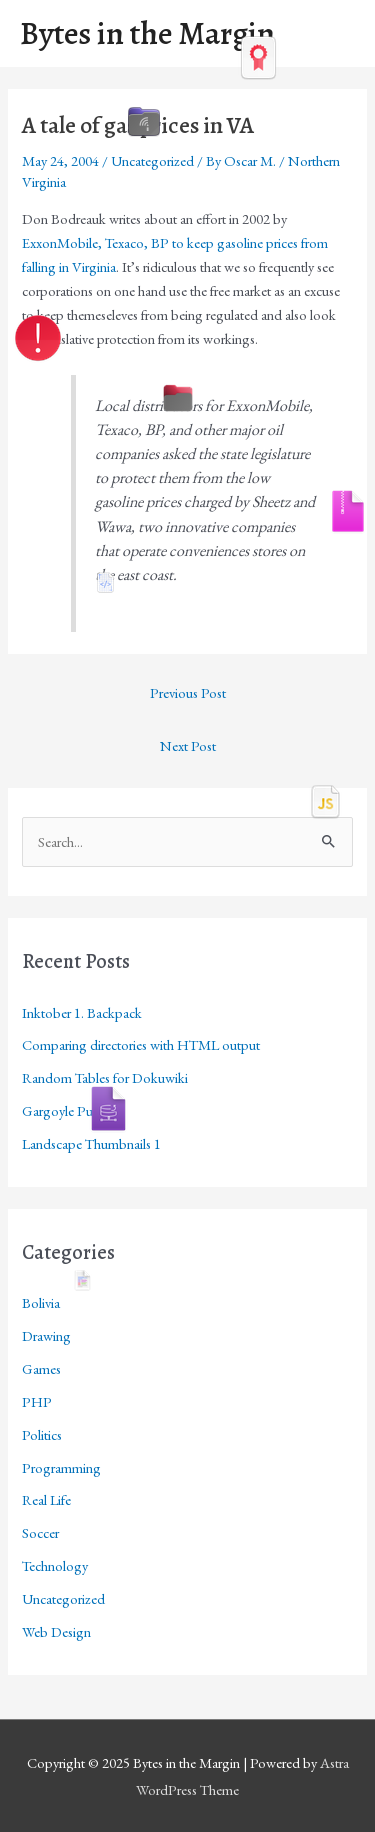  I want to click on kexi database project shortcut file, so click(108, 1109).